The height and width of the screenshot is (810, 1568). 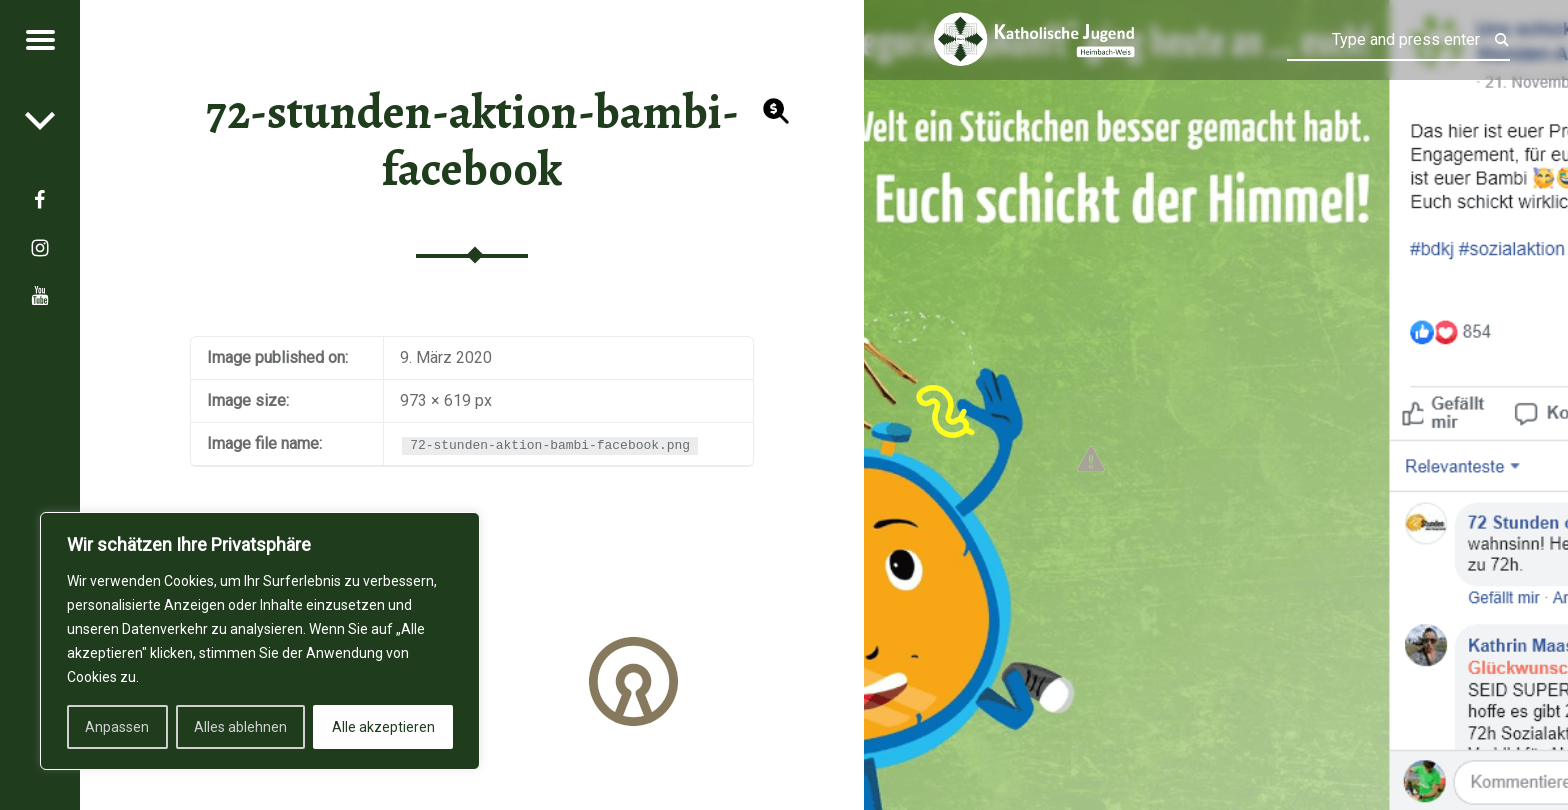 I want to click on search for pricing or cost information, so click(x=776, y=111).